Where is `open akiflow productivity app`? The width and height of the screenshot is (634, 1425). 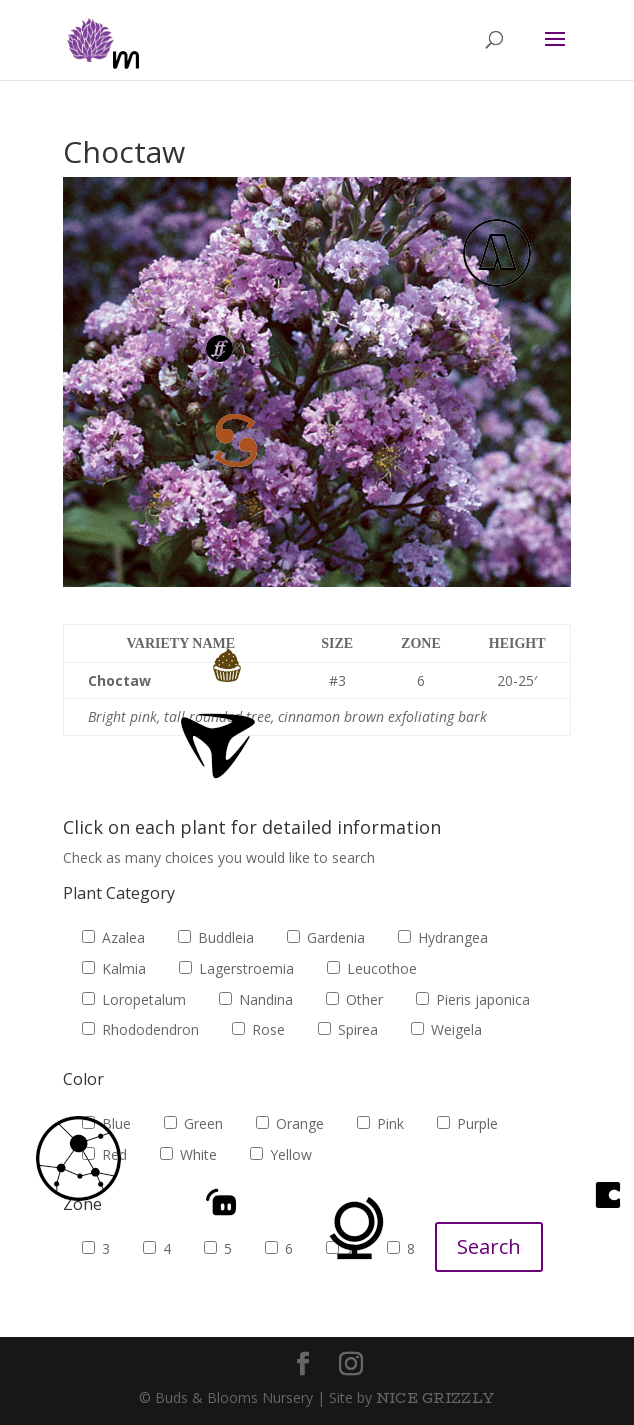 open akiflow productivity app is located at coordinates (497, 253).